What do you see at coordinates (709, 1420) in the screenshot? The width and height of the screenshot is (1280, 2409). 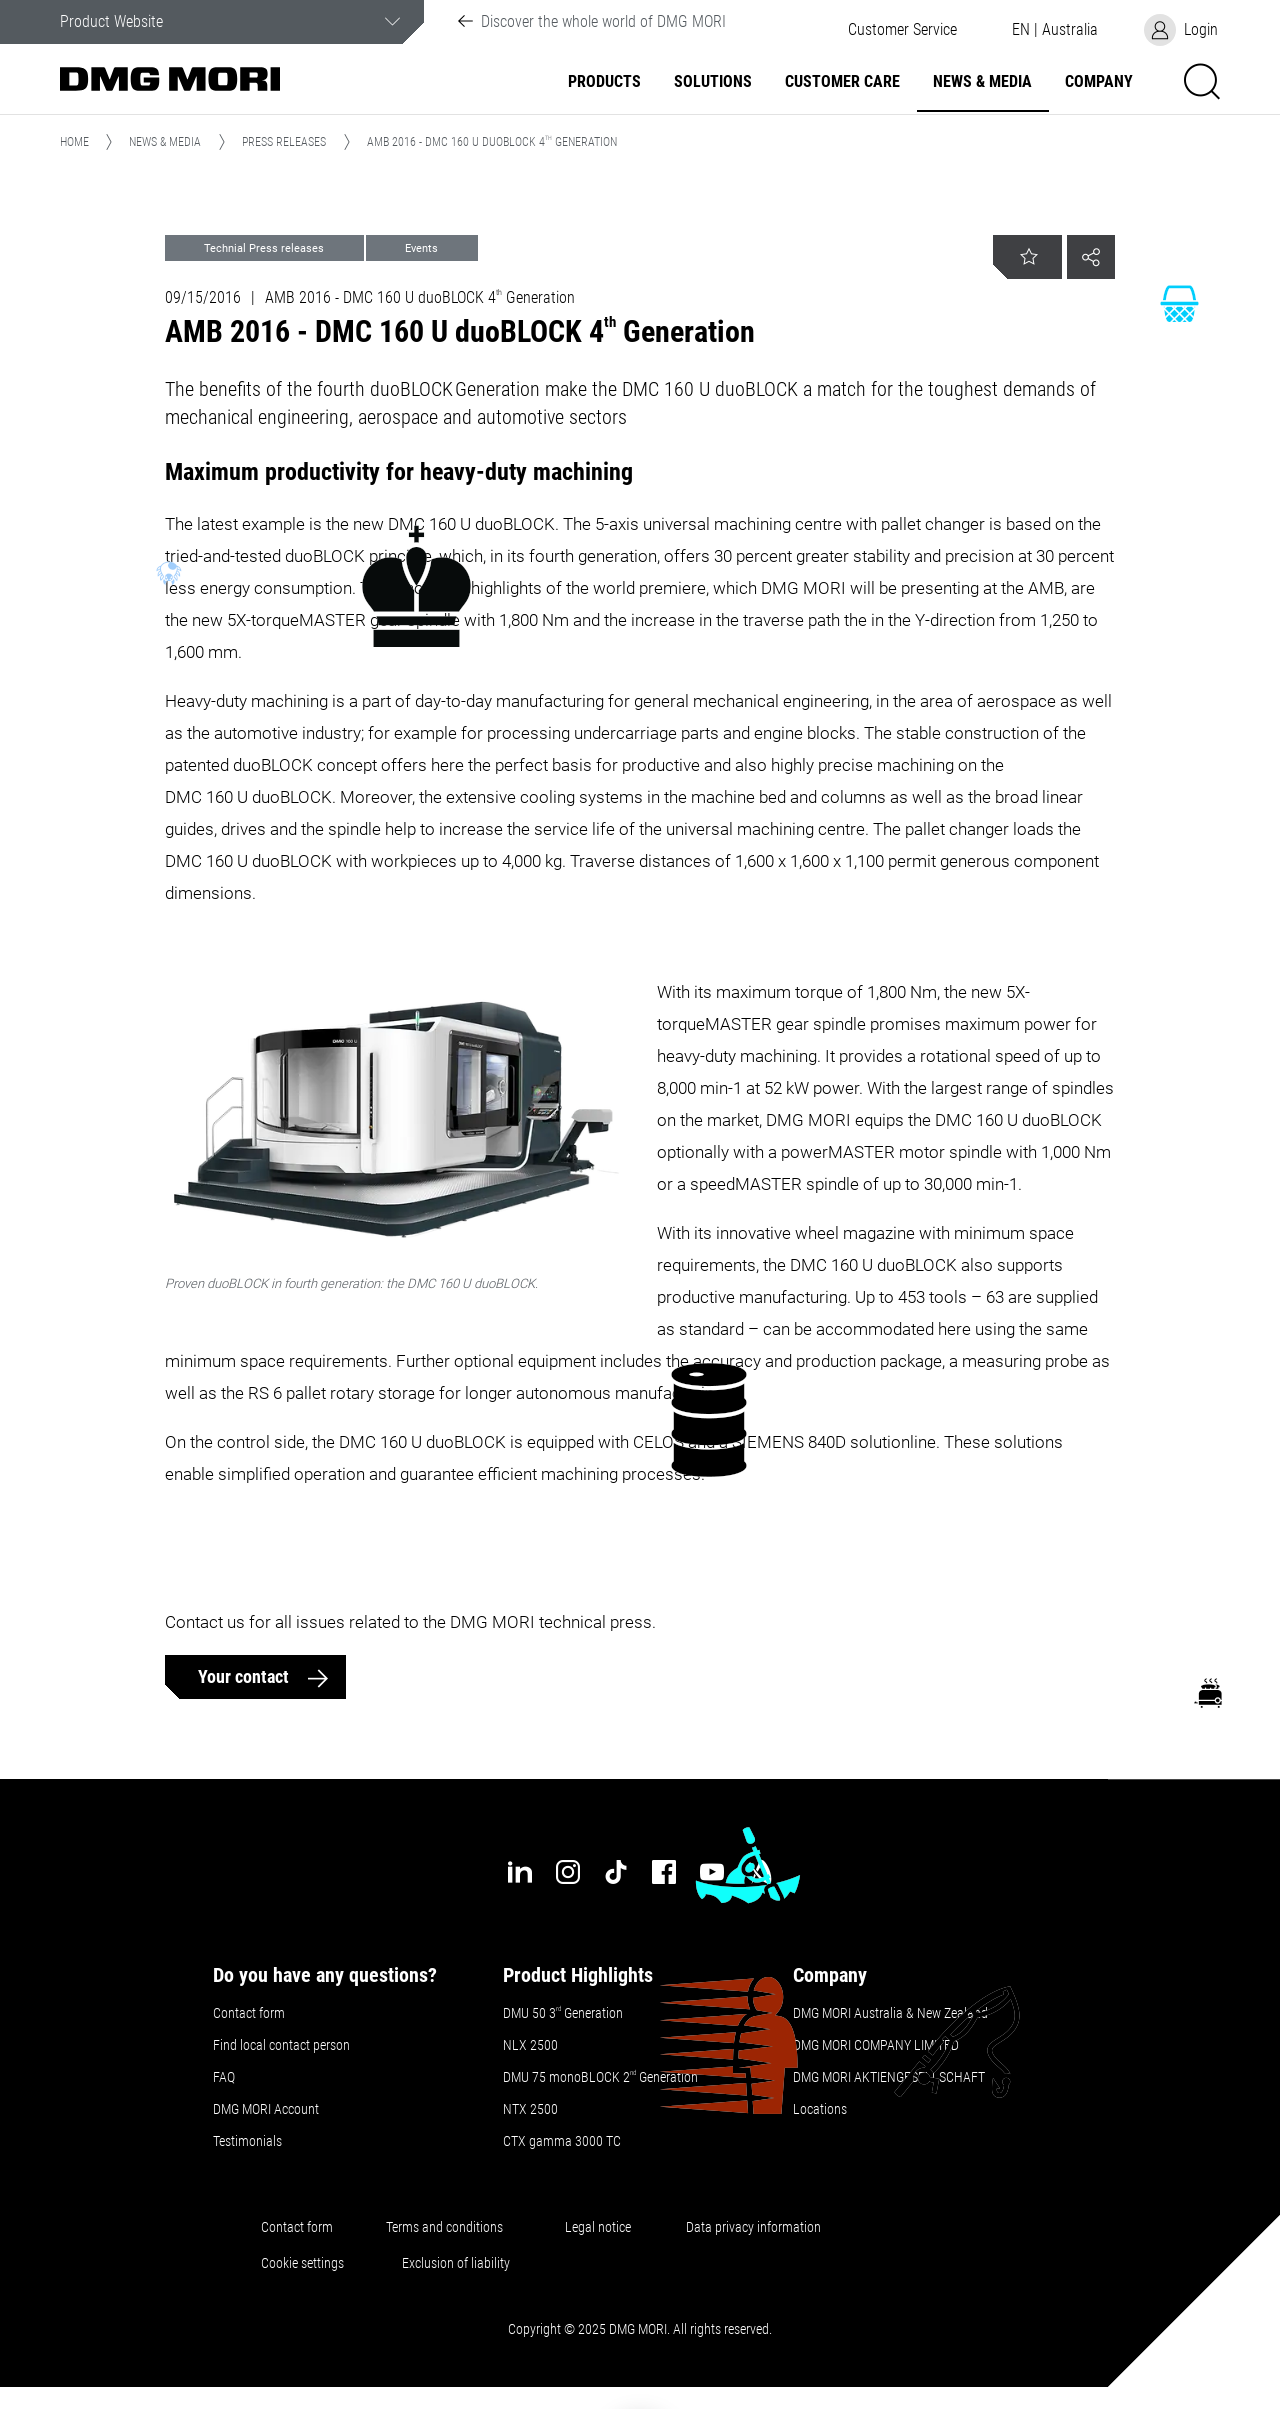 I see `indicates oil or fuel resources in a game inventory` at bounding box center [709, 1420].